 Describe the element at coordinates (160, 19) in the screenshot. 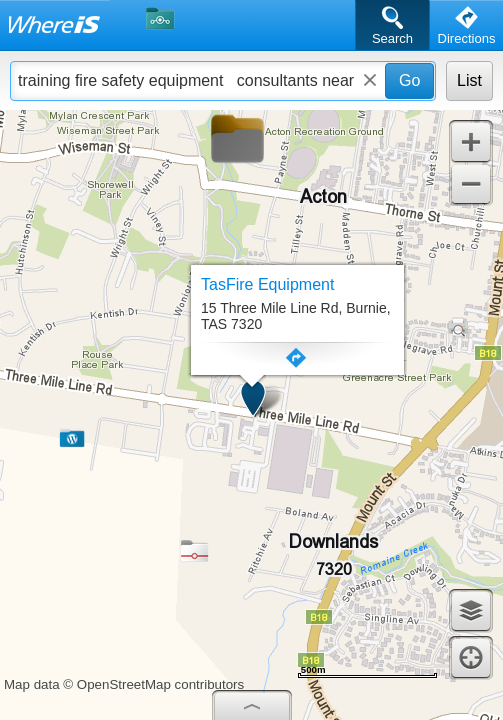

I see `open LineageOS system folder` at that location.